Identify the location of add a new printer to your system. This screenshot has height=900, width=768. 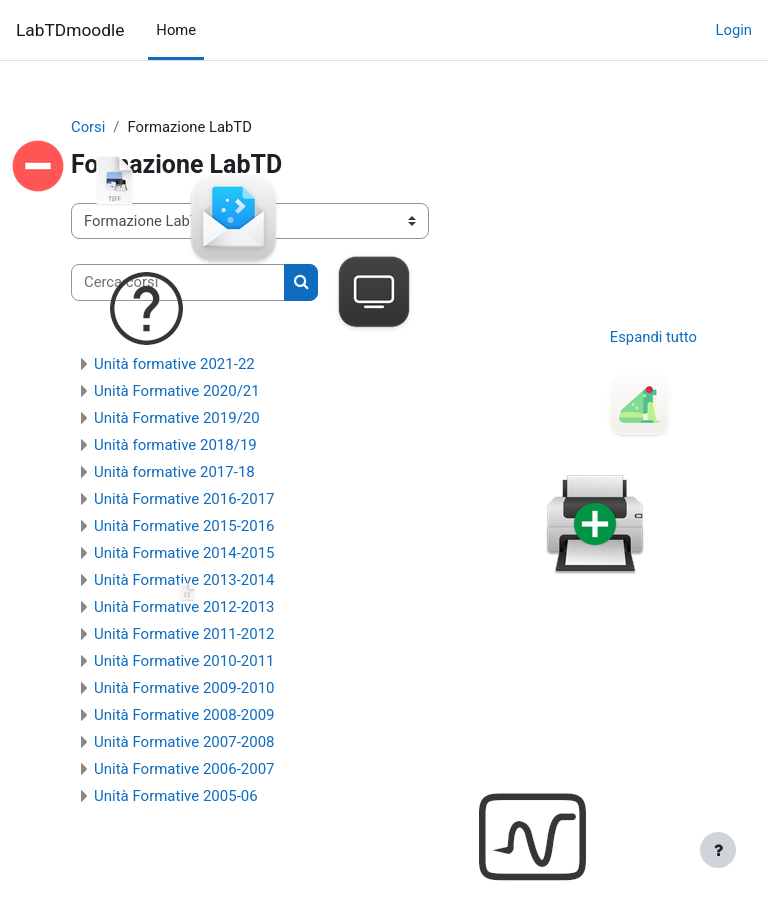
(595, 524).